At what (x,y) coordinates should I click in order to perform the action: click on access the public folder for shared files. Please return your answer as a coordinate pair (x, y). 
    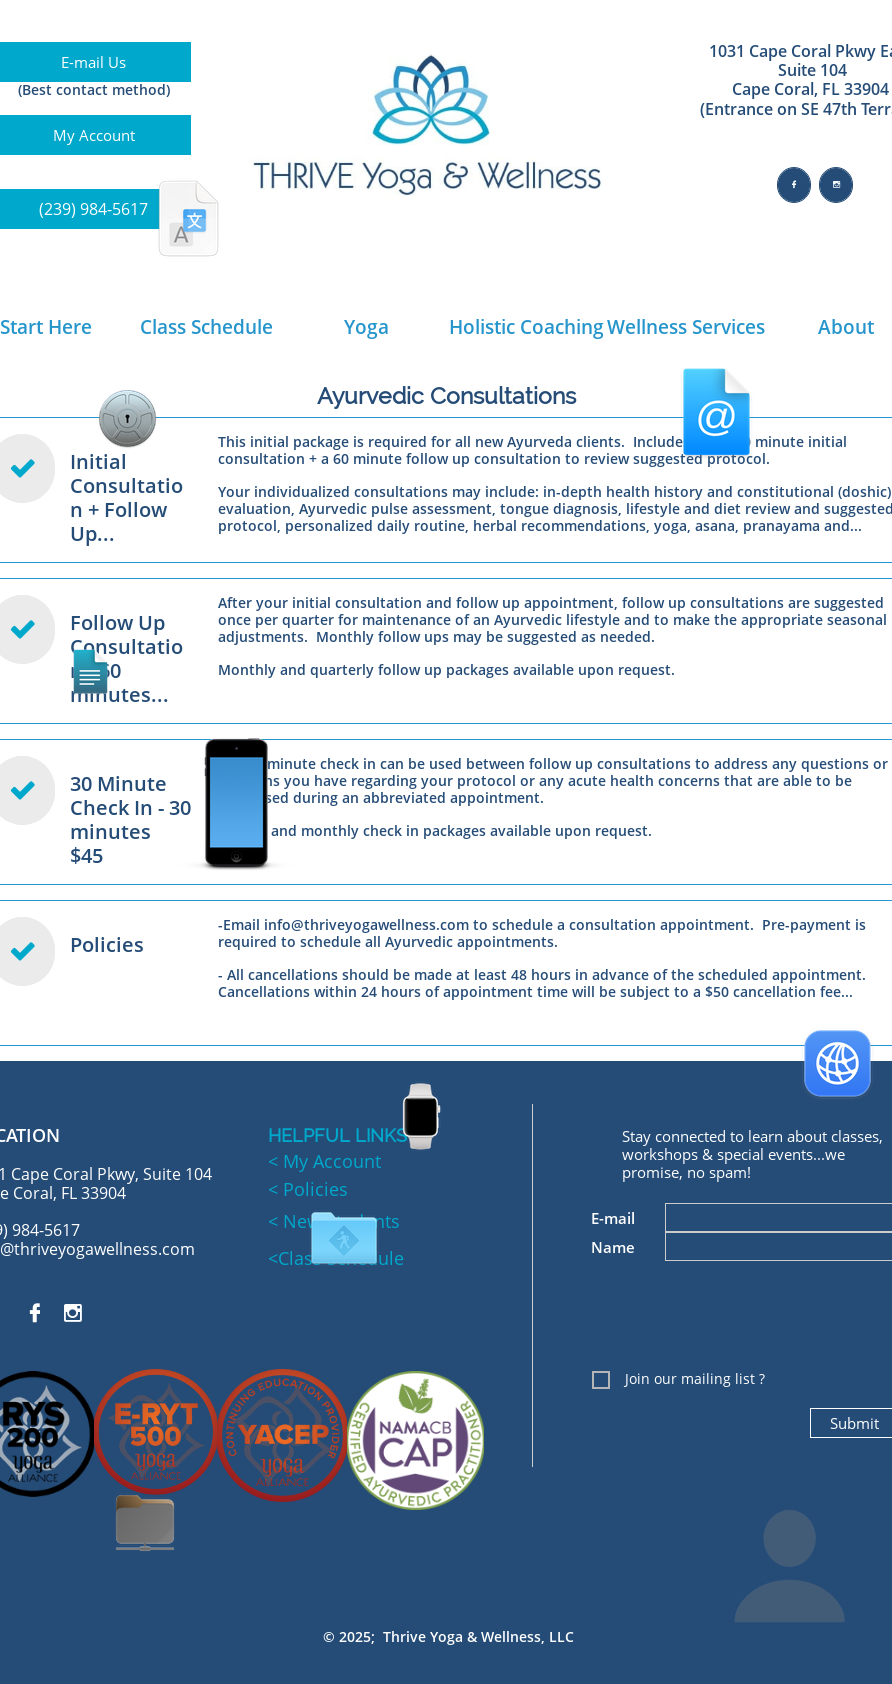
    Looking at the image, I should click on (344, 1238).